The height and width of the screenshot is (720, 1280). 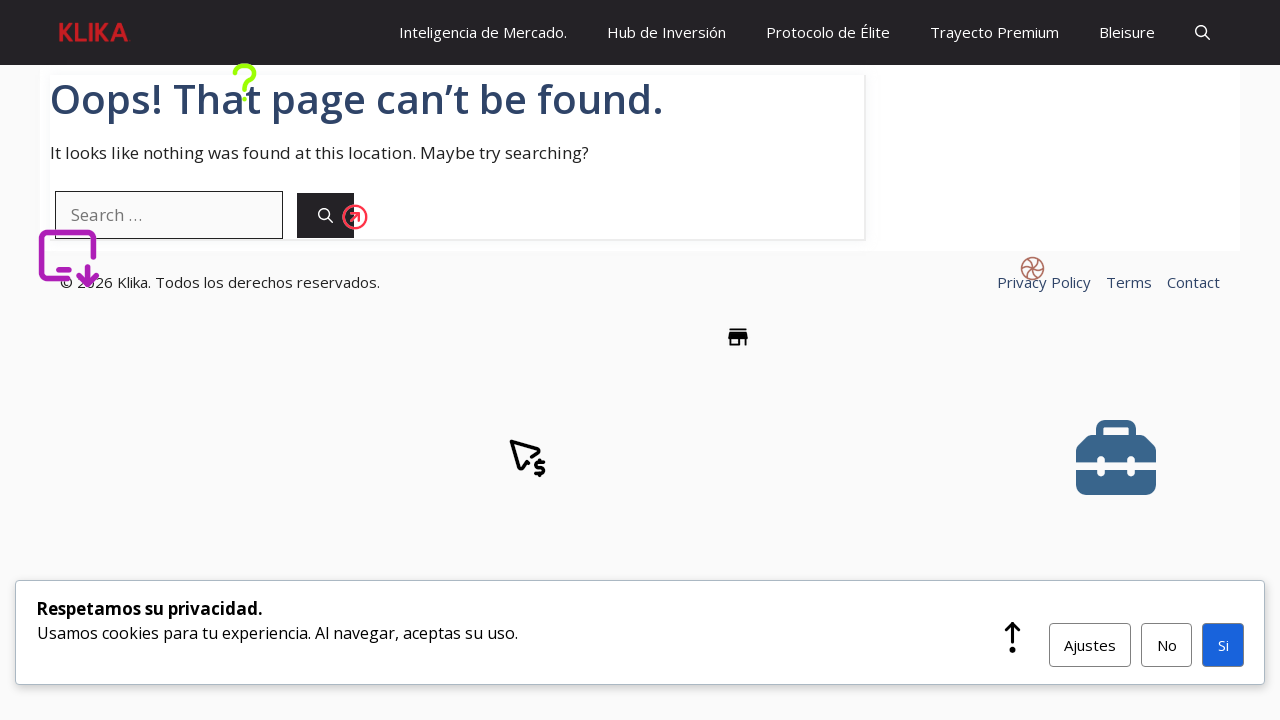 What do you see at coordinates (67, 255) in the screenshot?
I see `download content to tablet device` at bounding box center [67, 255].